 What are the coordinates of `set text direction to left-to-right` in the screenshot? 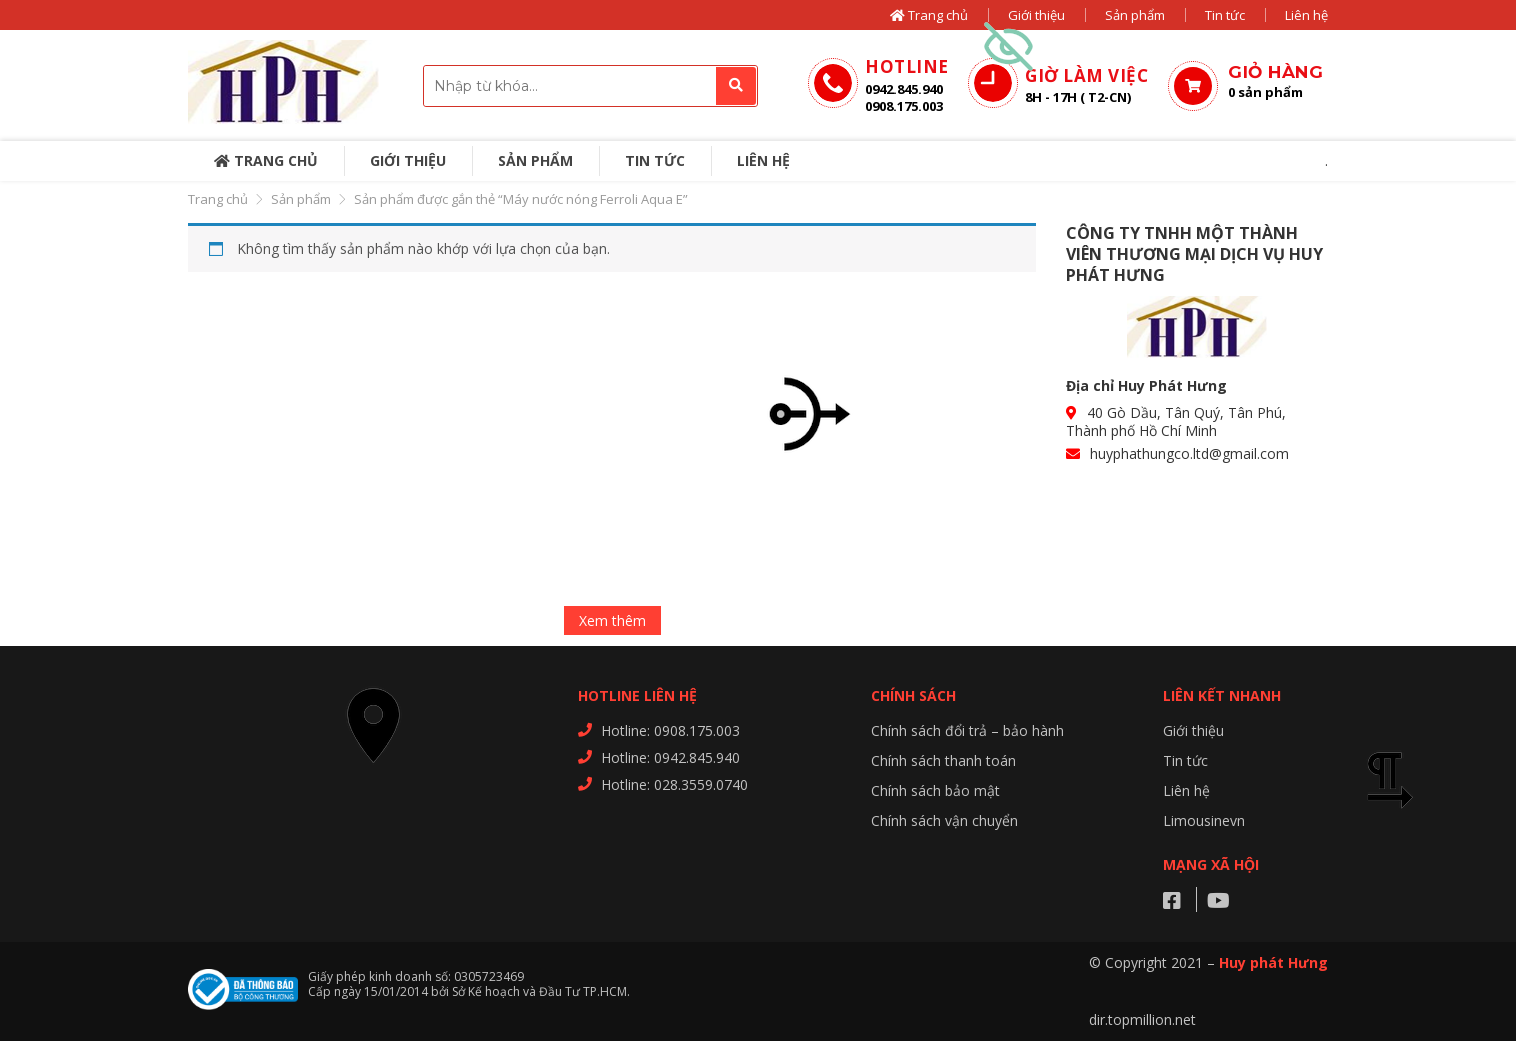 It's located at (1387, 780).